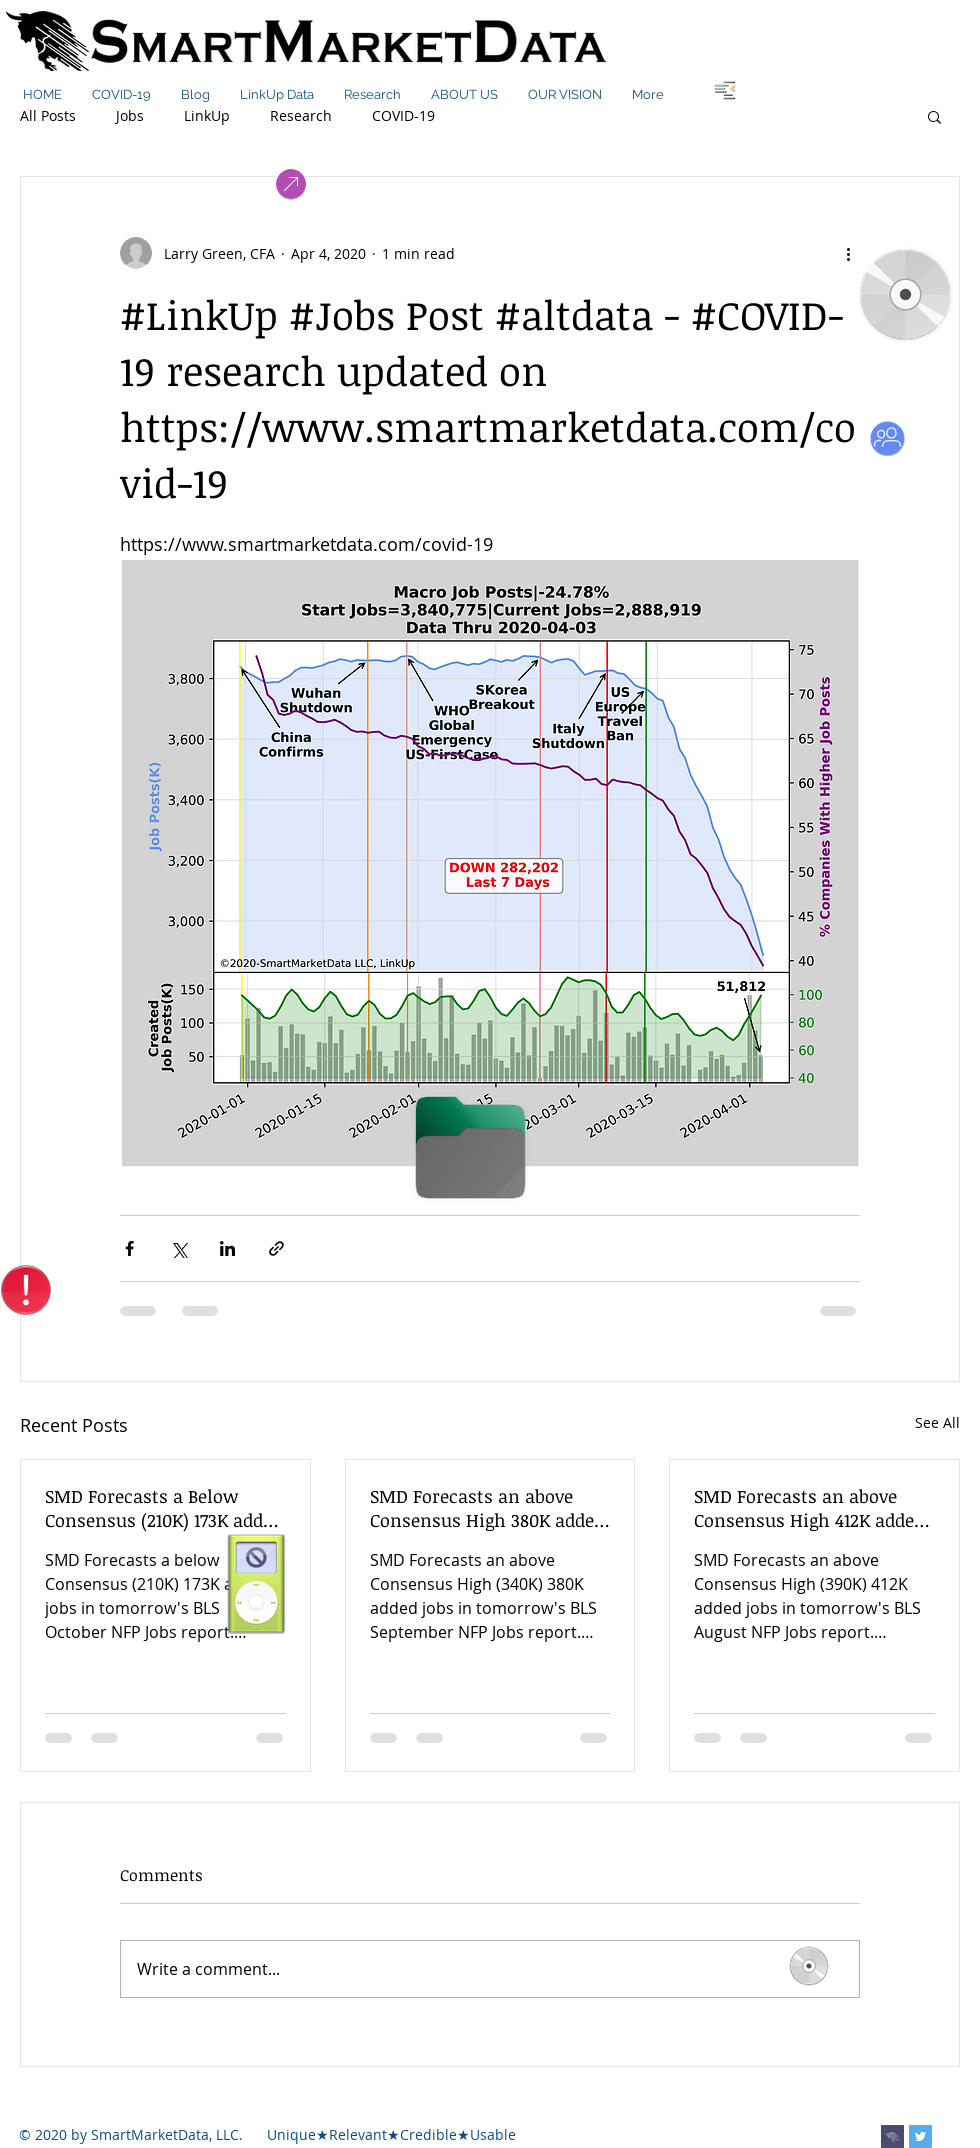  I want to click on decrease text indentation, so click(725, 91).